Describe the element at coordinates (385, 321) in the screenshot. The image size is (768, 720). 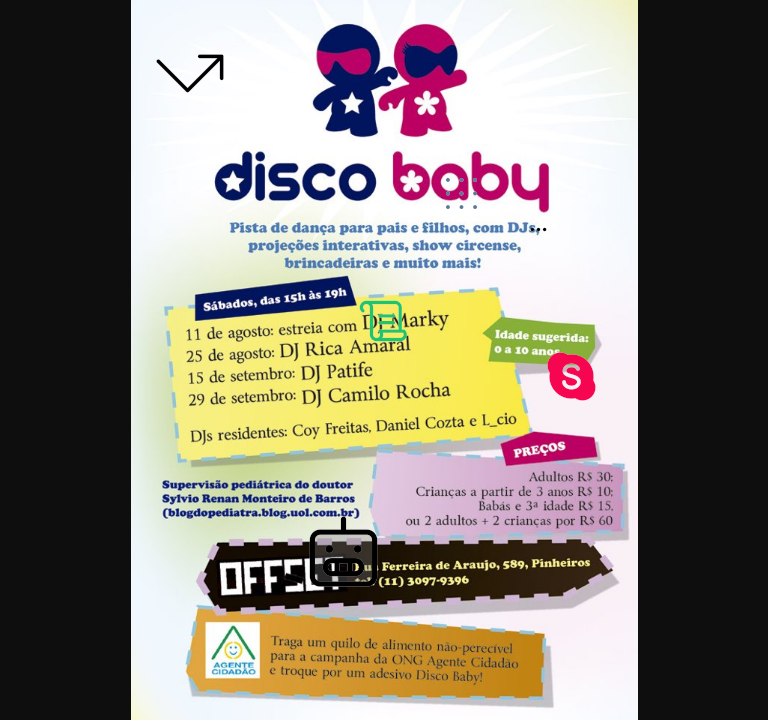
I see `view terms and conditions or legal document` at that location.